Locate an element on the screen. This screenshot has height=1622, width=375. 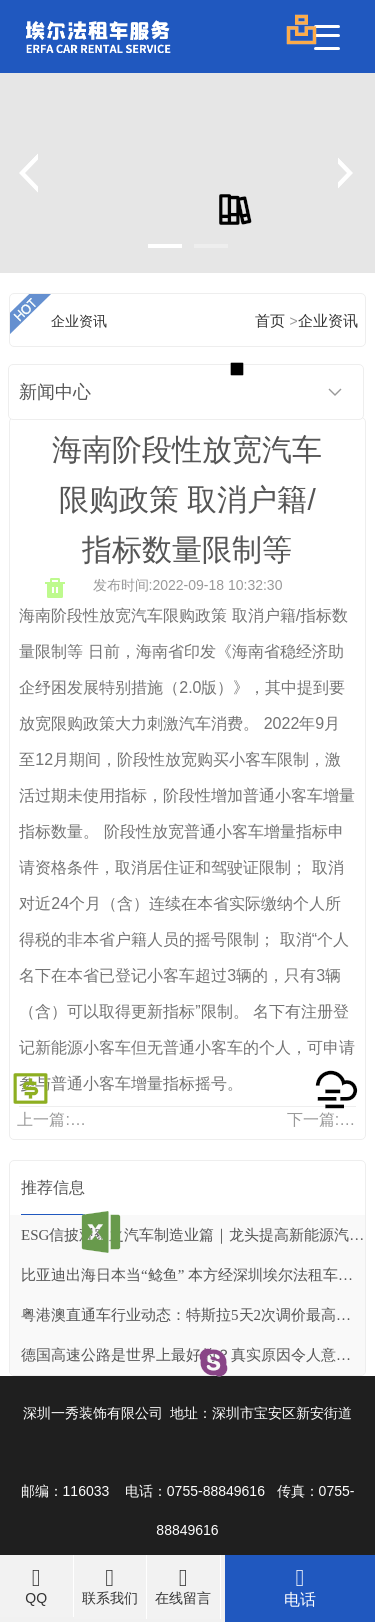
delete selected item is located at coordinates (55, 588).